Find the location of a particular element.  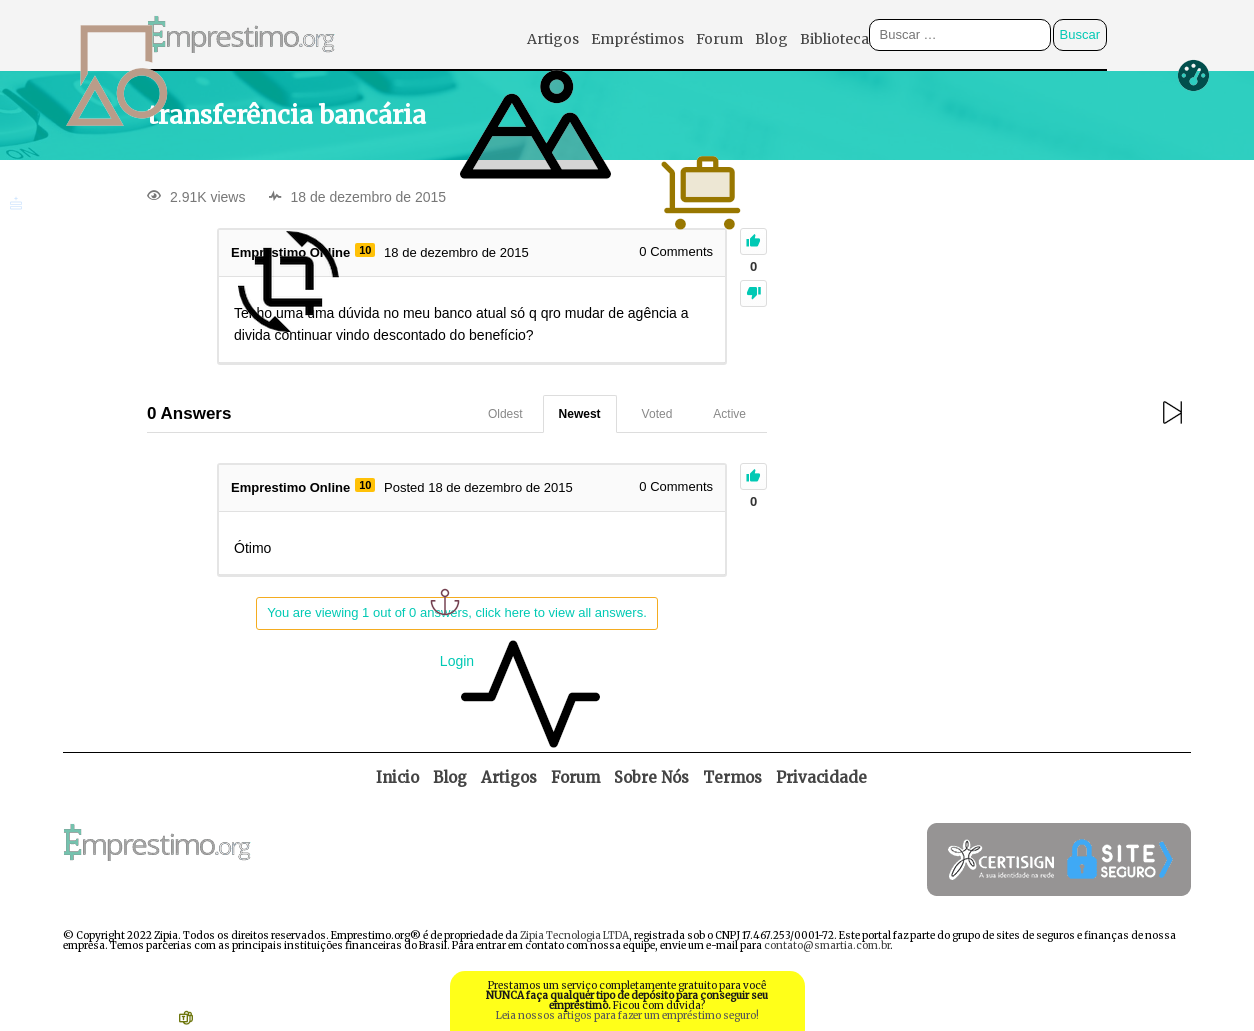

open microsoft teams is located at coordinates (186, 1018).